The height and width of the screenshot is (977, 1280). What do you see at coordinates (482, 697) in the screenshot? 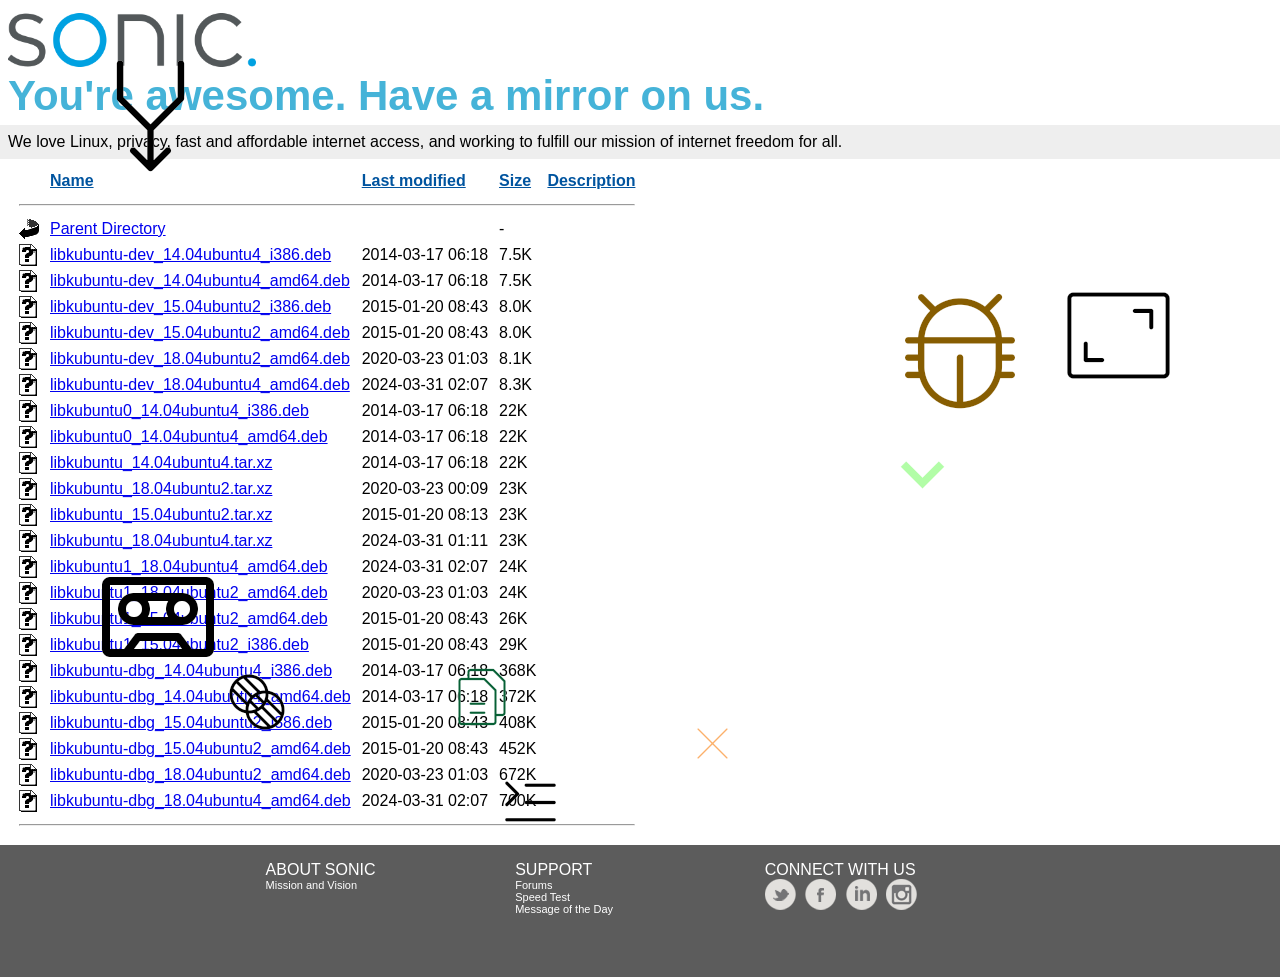
I see `view all documents` at bounding box center [482, 697].